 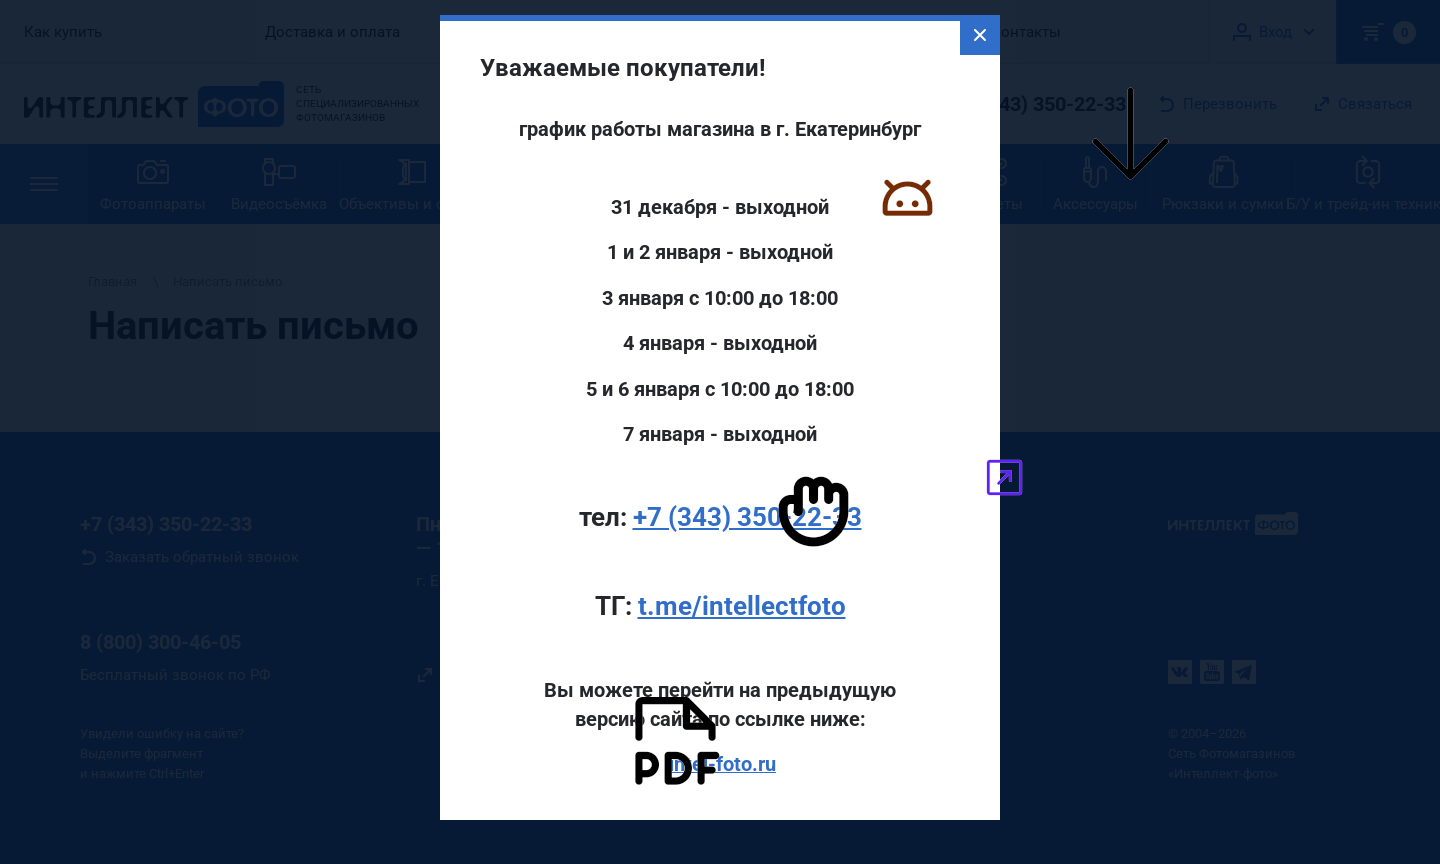 What do you see at coordinates (1004, 477) in the screenshot?
I see `open link in new window` at bounding box center [1004, 477].